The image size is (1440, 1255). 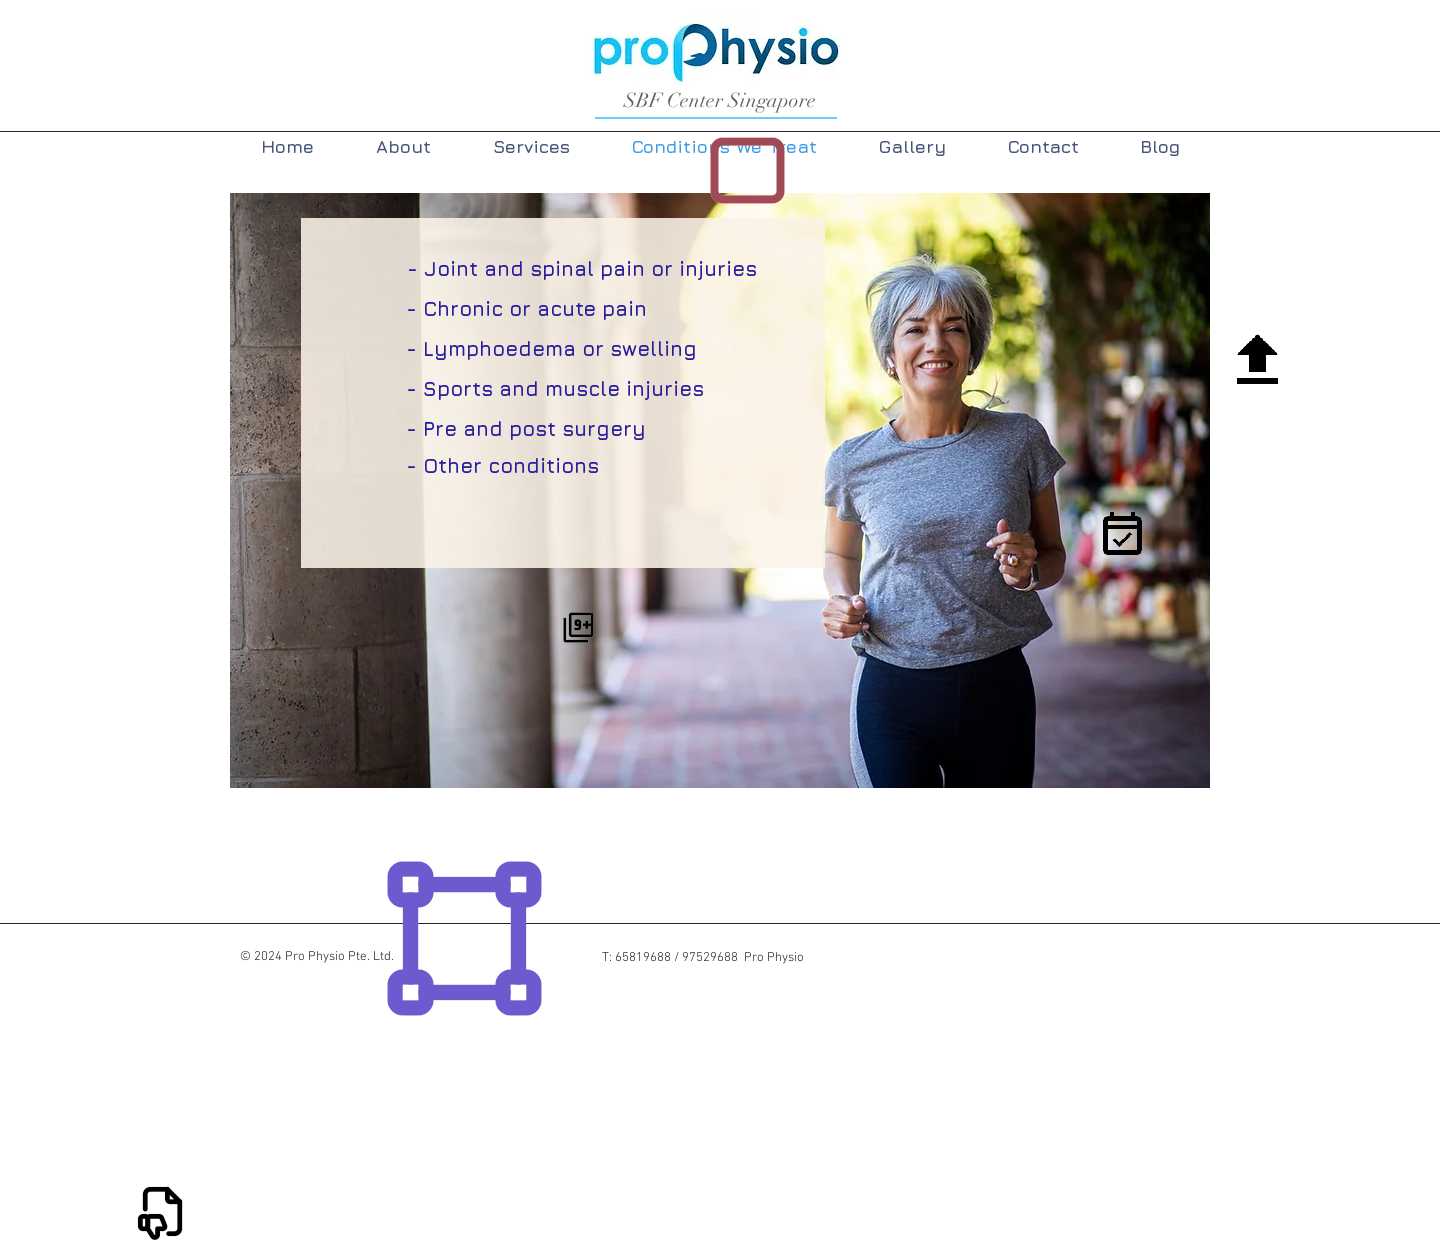 What do you see at coordinates (747, 170) in the screenshot?
I see `crop image to 5:4 aspect ratio` at bounding box center [747, 170].